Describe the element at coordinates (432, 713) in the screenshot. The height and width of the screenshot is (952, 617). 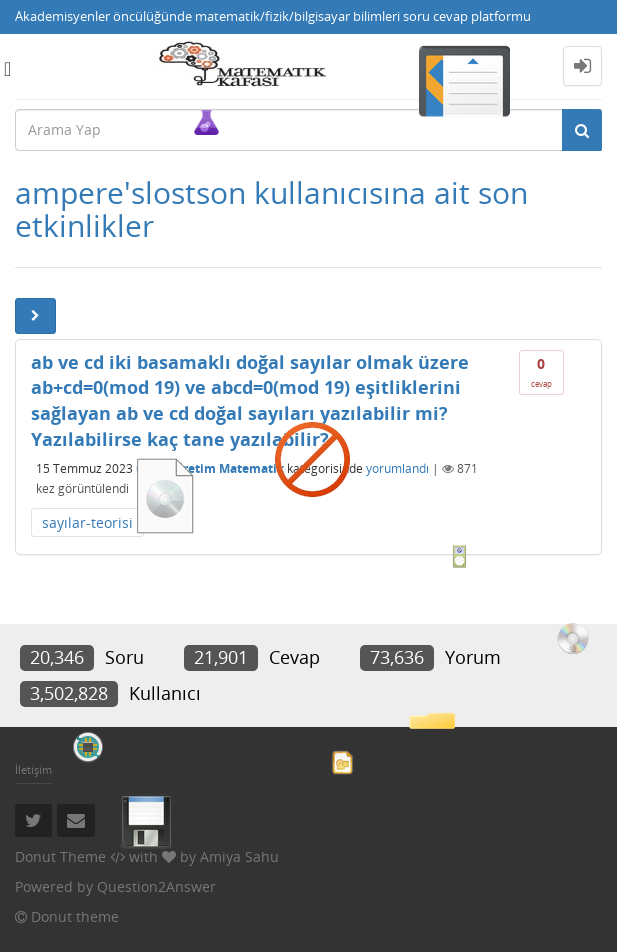
I see `open livefront folder` at that location.